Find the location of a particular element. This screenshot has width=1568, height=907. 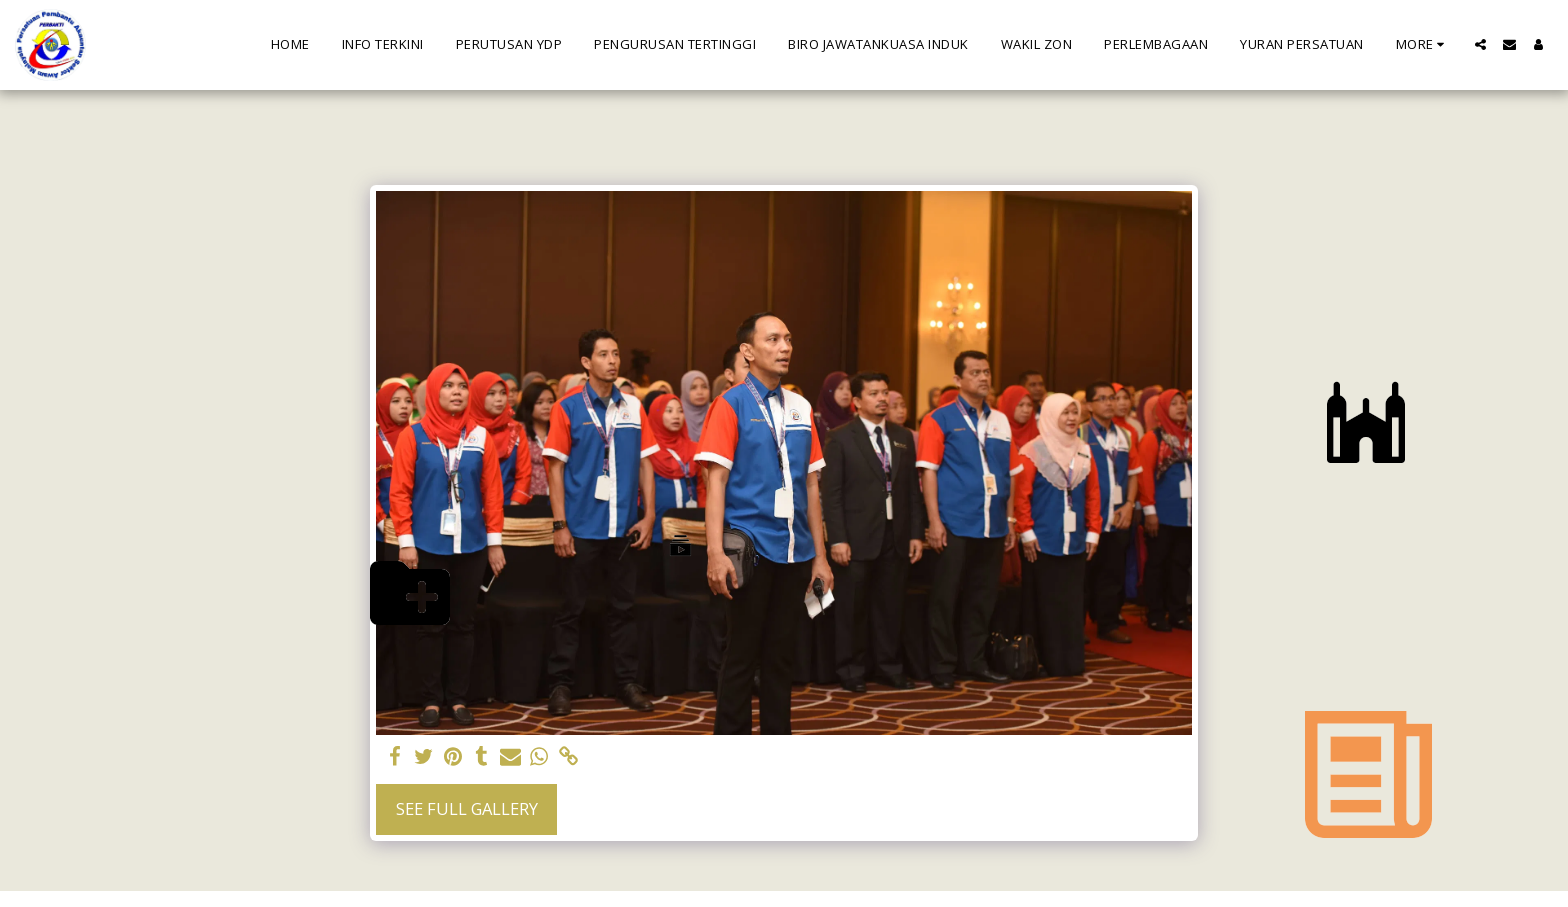

create a new folder is located at coordinates (410, 593).